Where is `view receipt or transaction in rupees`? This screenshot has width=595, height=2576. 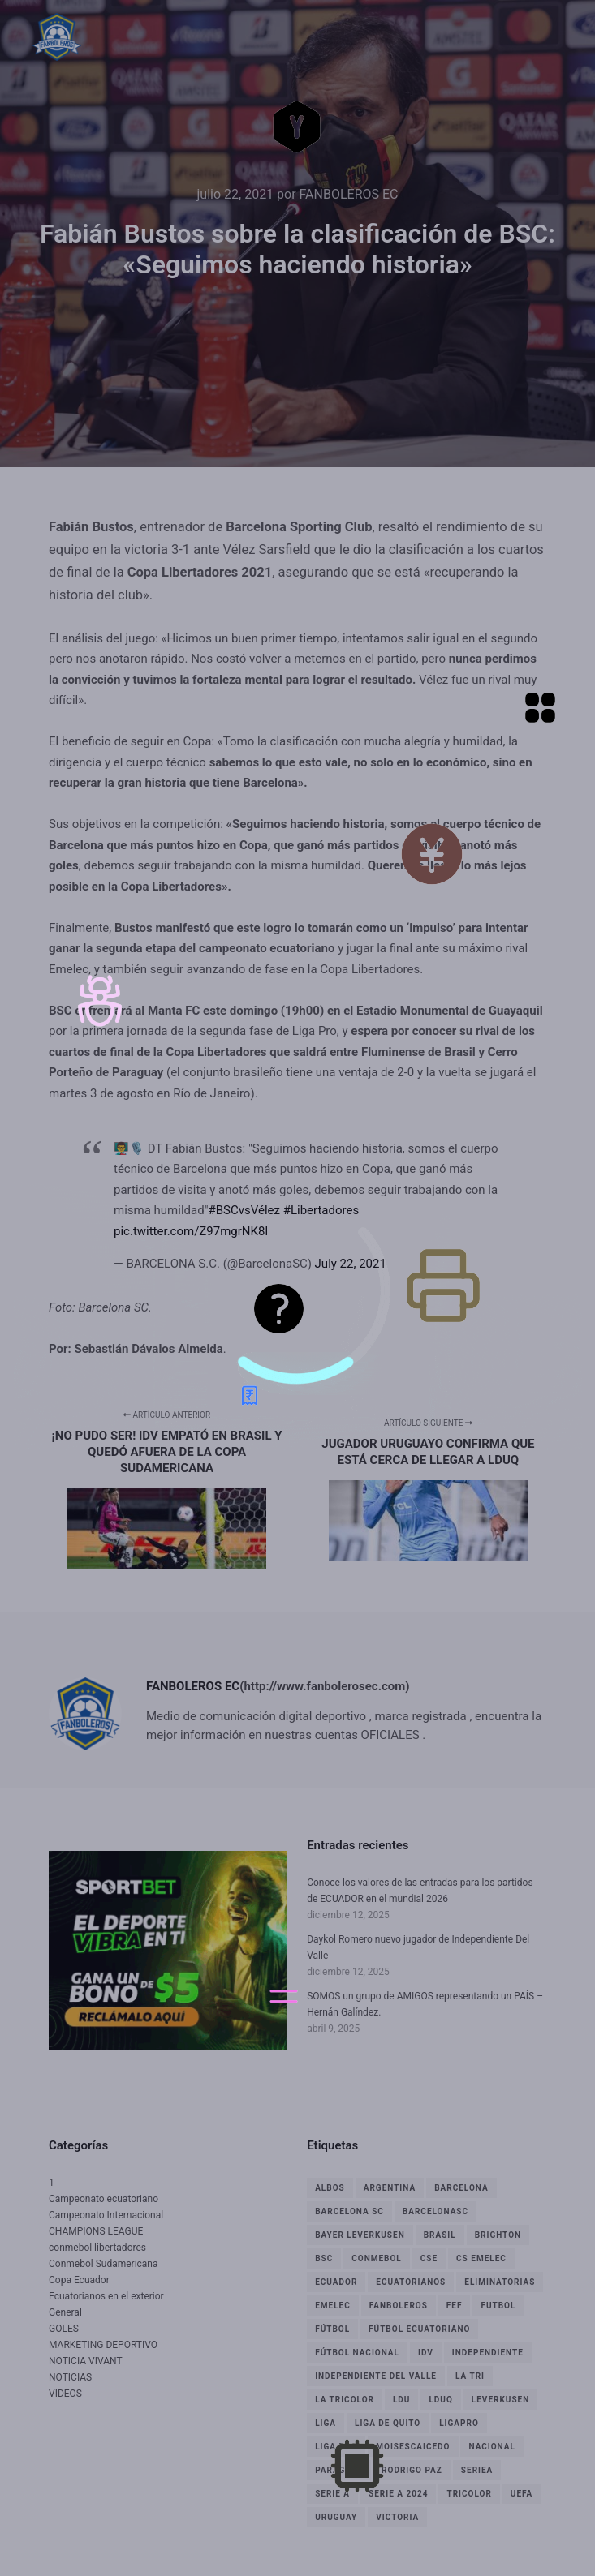
view receipt or transaction in rupees is located at coordinates (249, 1395).